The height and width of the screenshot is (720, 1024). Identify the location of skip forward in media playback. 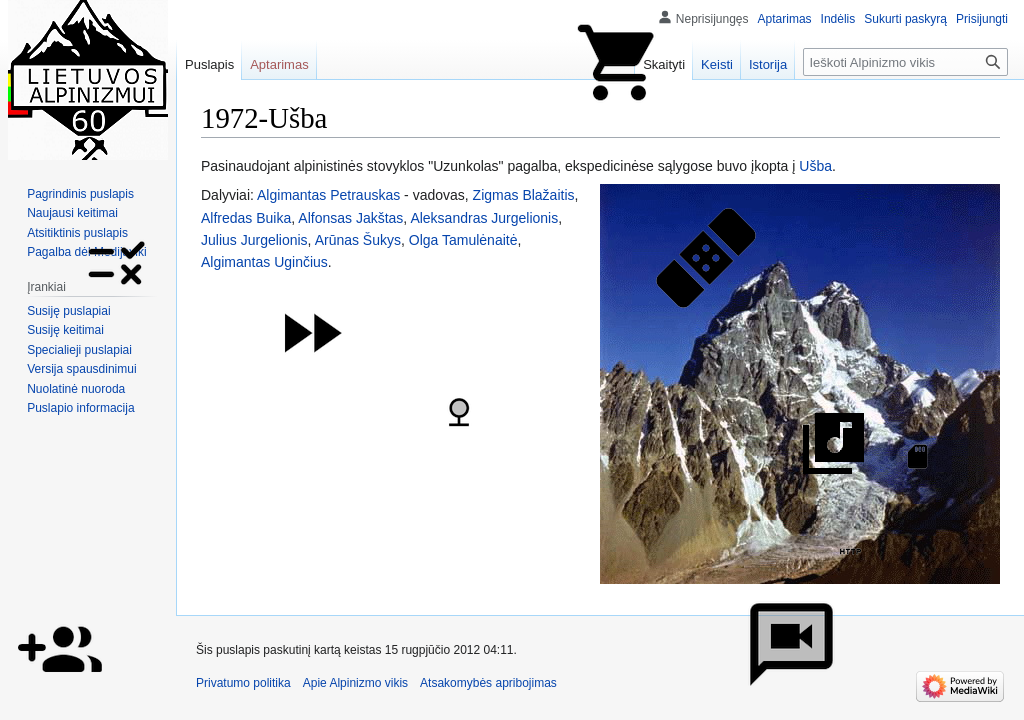
(311, 333).